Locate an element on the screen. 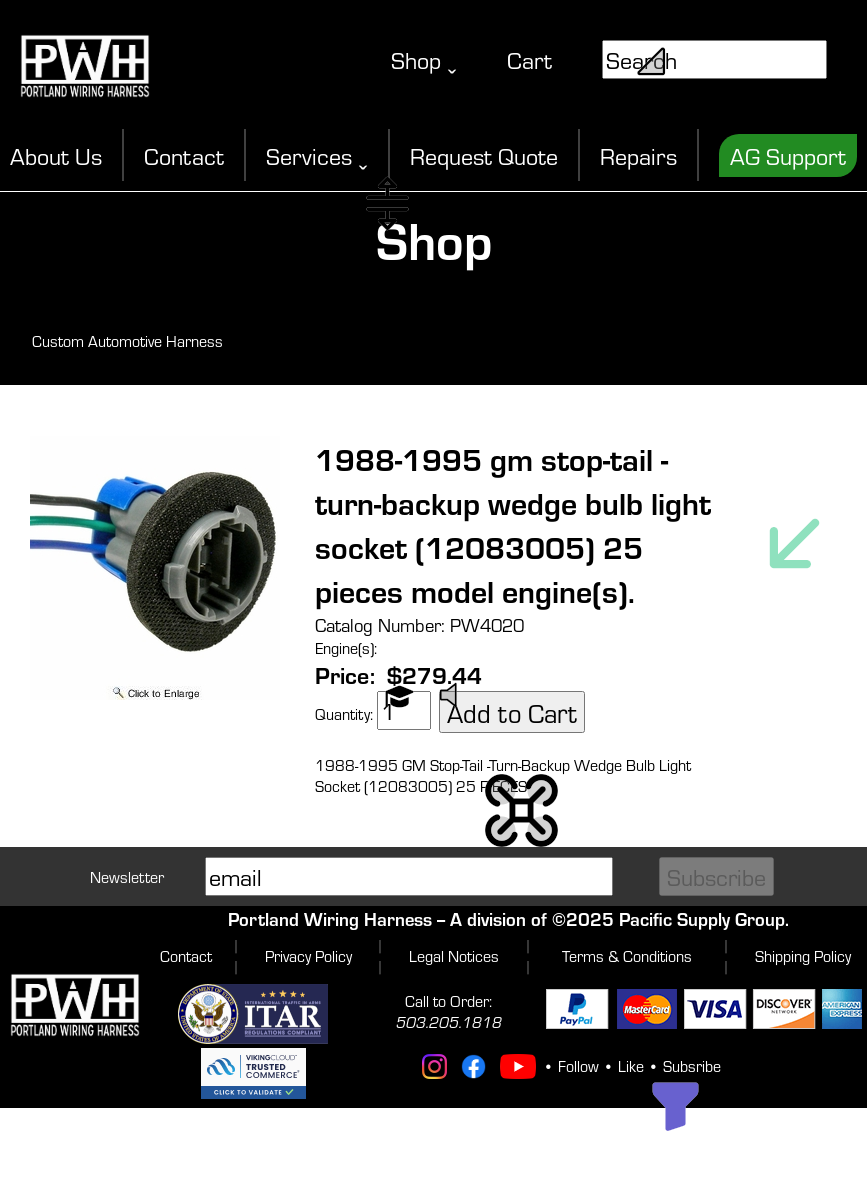 The height and width of the screenshot is (1196, 867). access drone controls is located at coordinates (521, 810).